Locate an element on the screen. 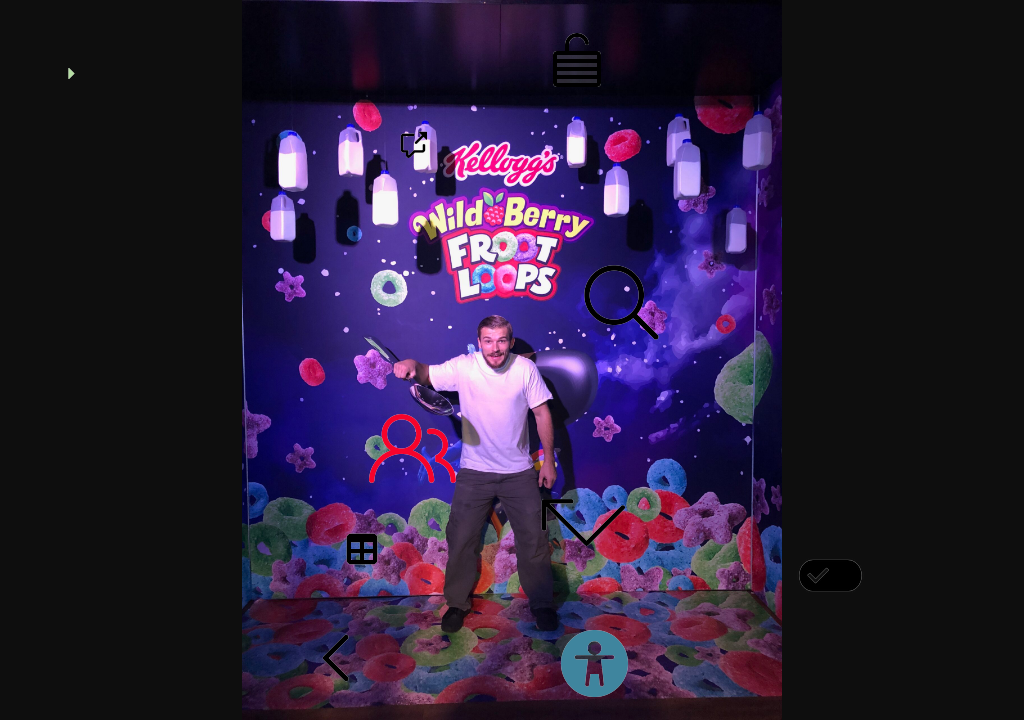  toggle setting enabled or active is located at coordinates (830, 575).